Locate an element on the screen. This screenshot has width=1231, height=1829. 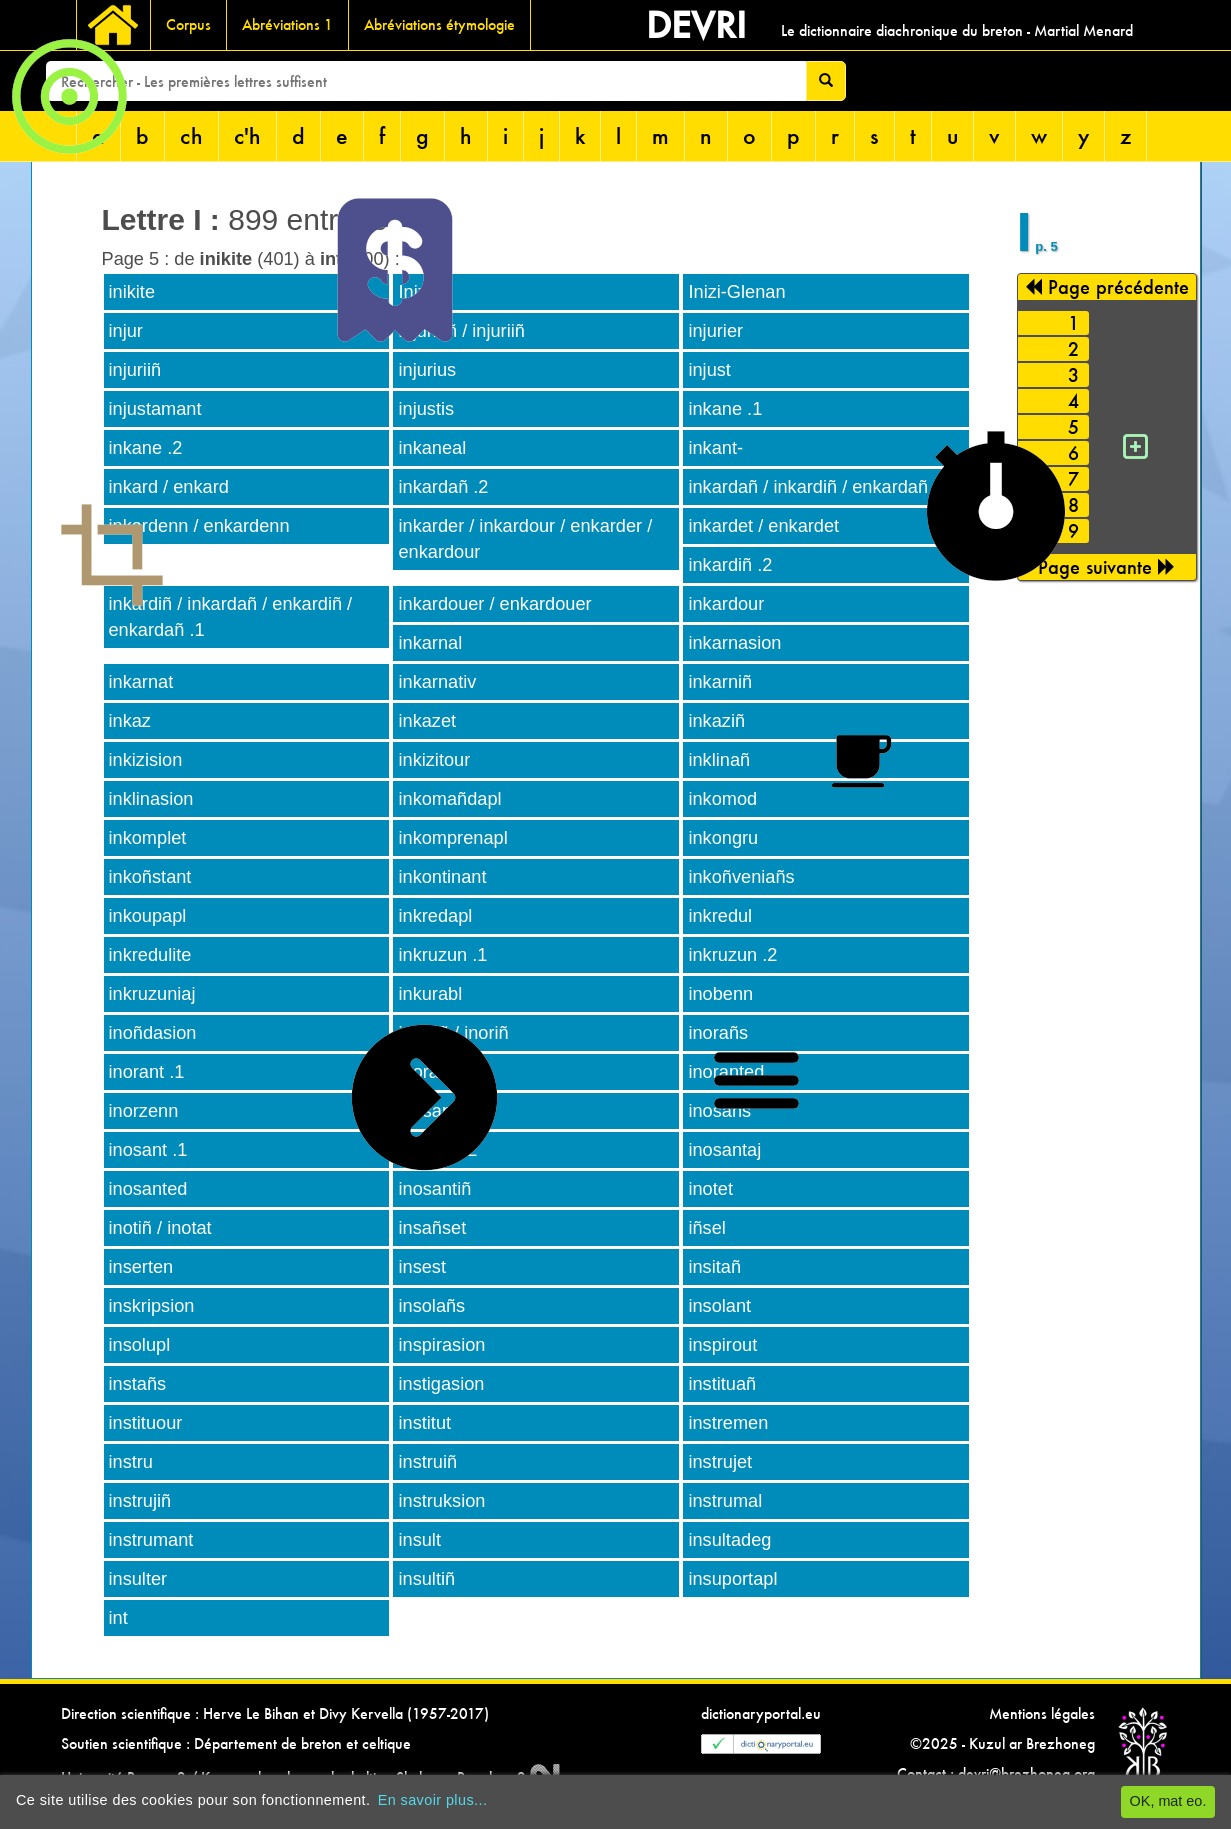
open the navigation menu is located at coordinates (756, 1080).